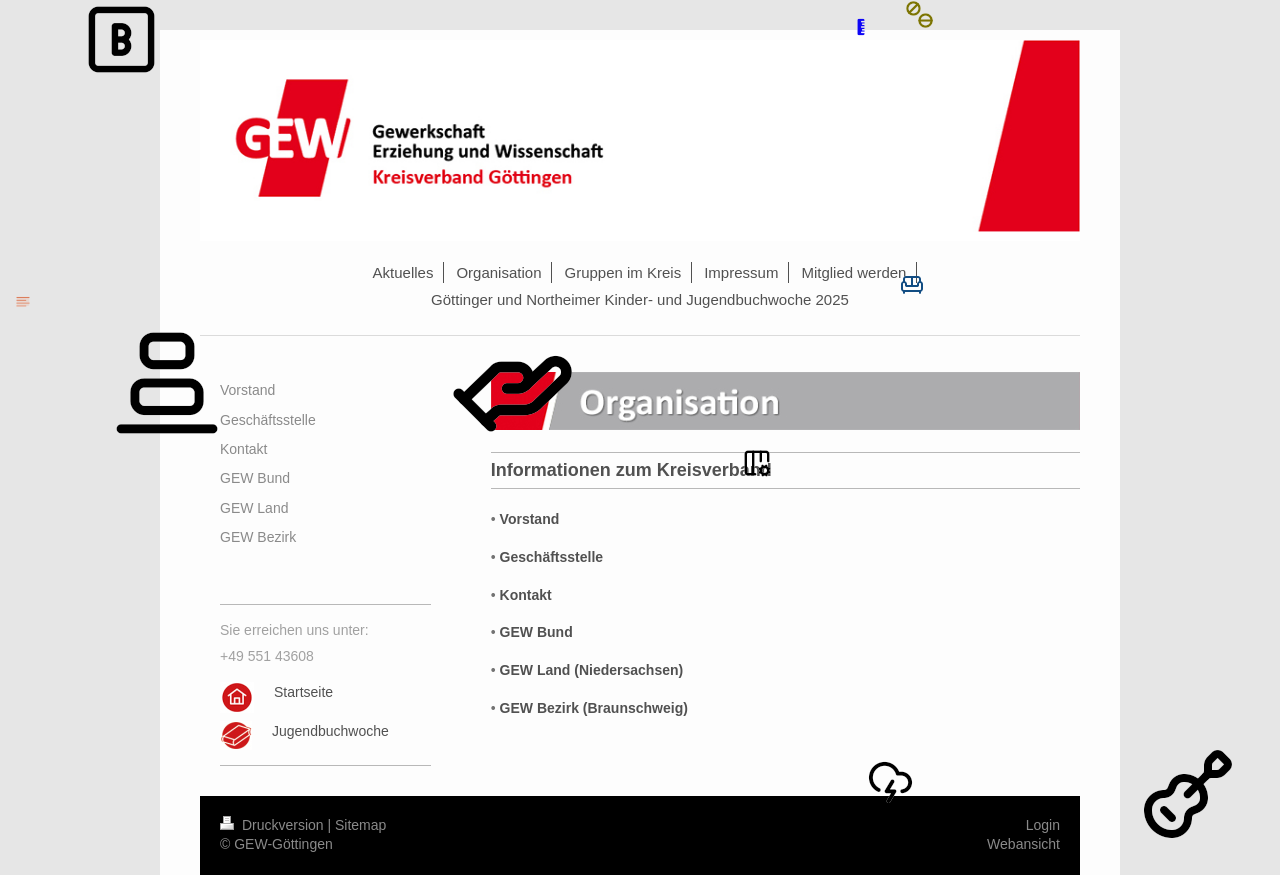 The height and width of the screenshot is (875, 1280). I want to click on access music or instrument settings, so click(1188, 794).